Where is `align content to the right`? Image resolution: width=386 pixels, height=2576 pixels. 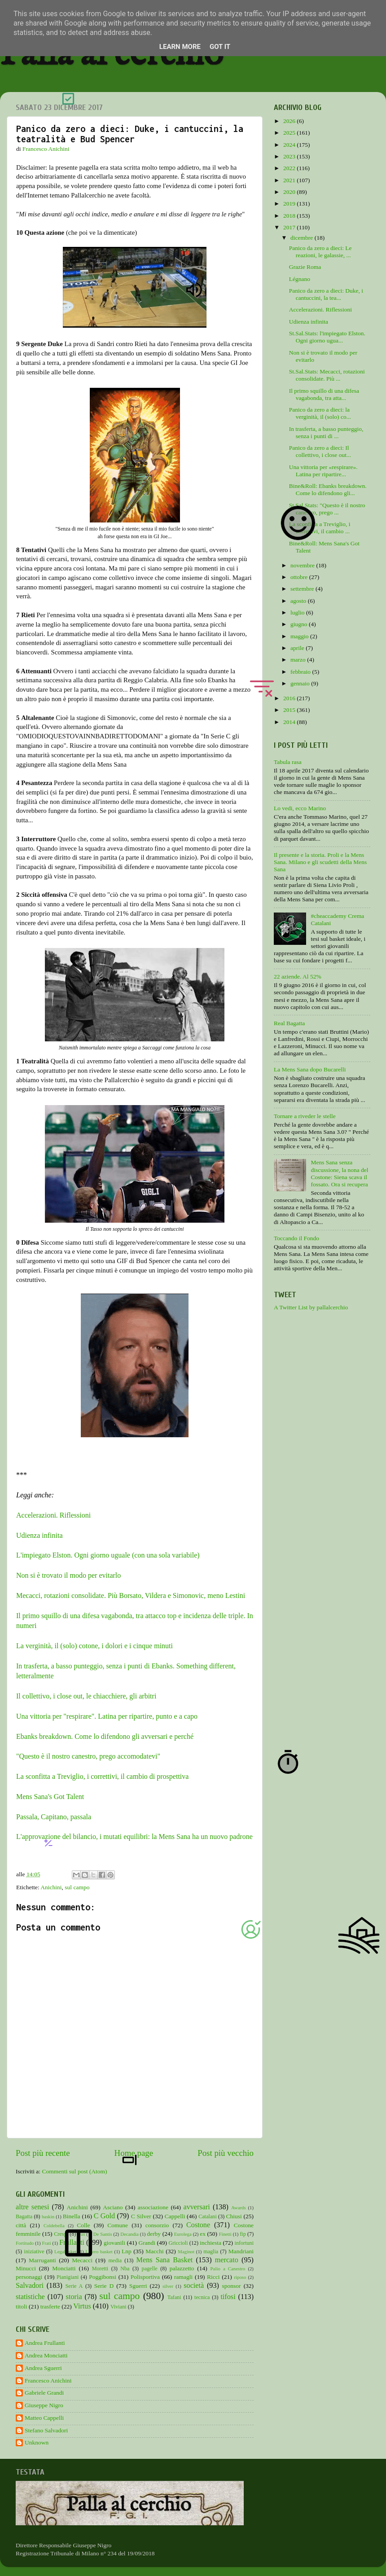
align content to the right is located at coordinates (130, 2160).